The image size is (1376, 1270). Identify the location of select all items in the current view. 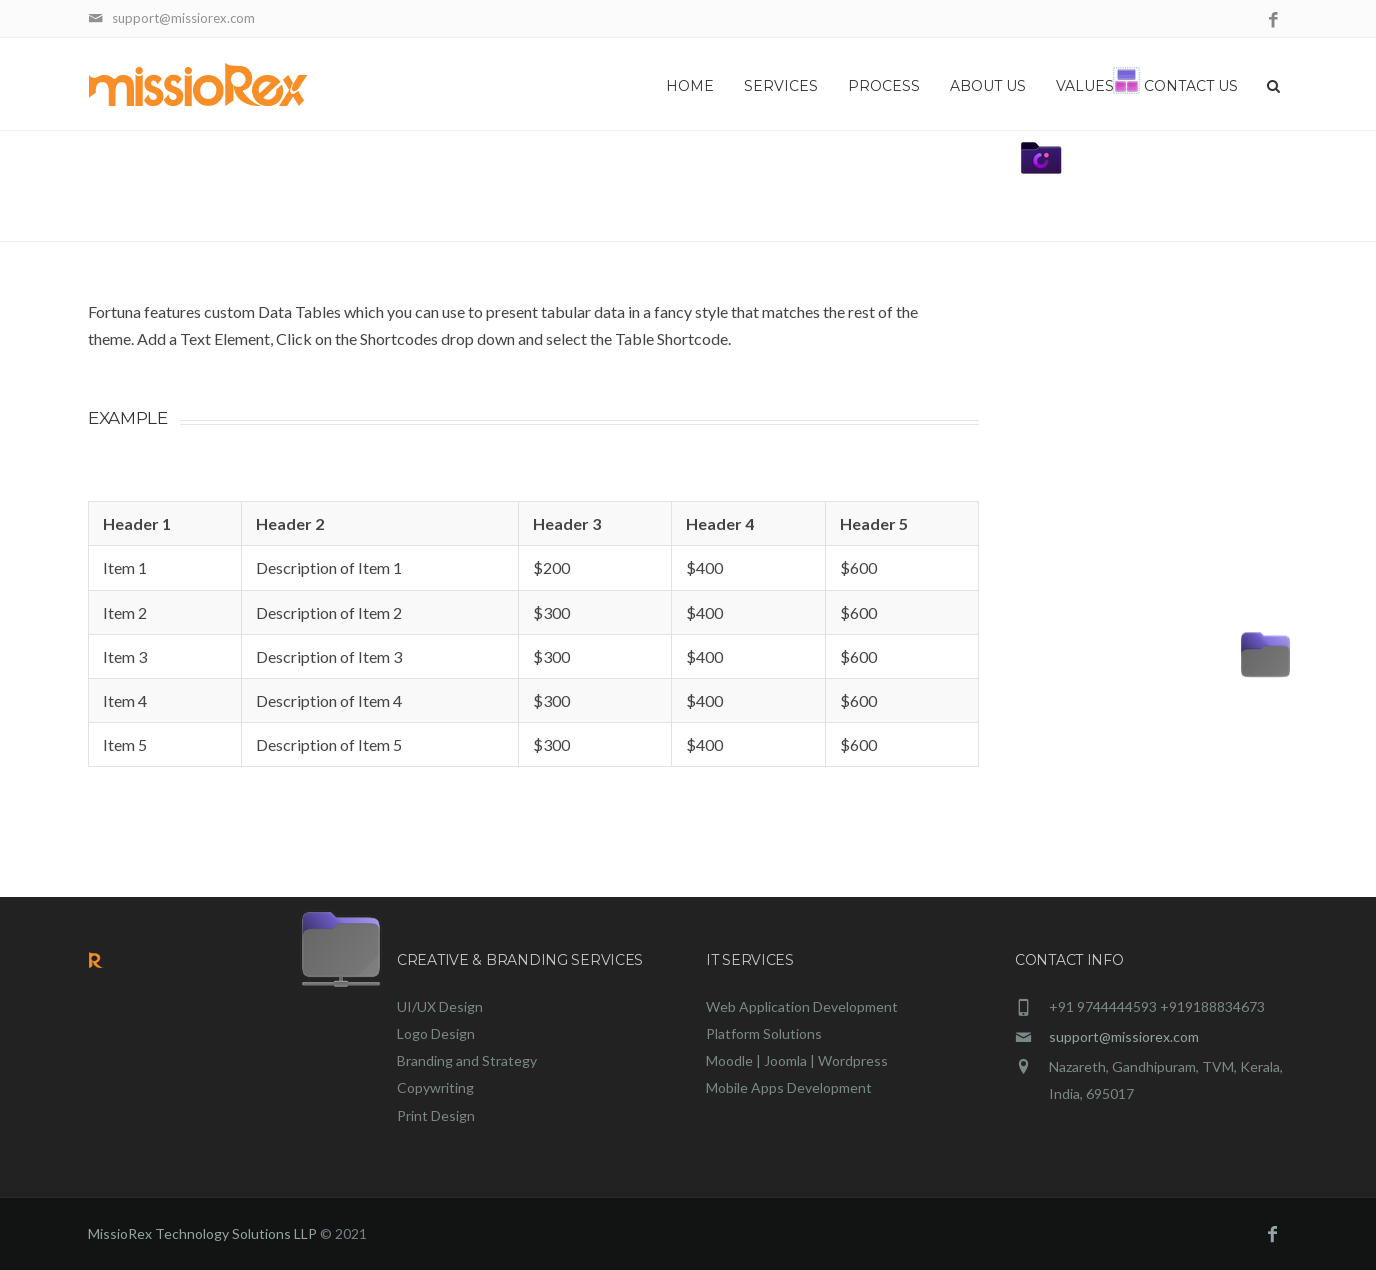
(1126, 80).